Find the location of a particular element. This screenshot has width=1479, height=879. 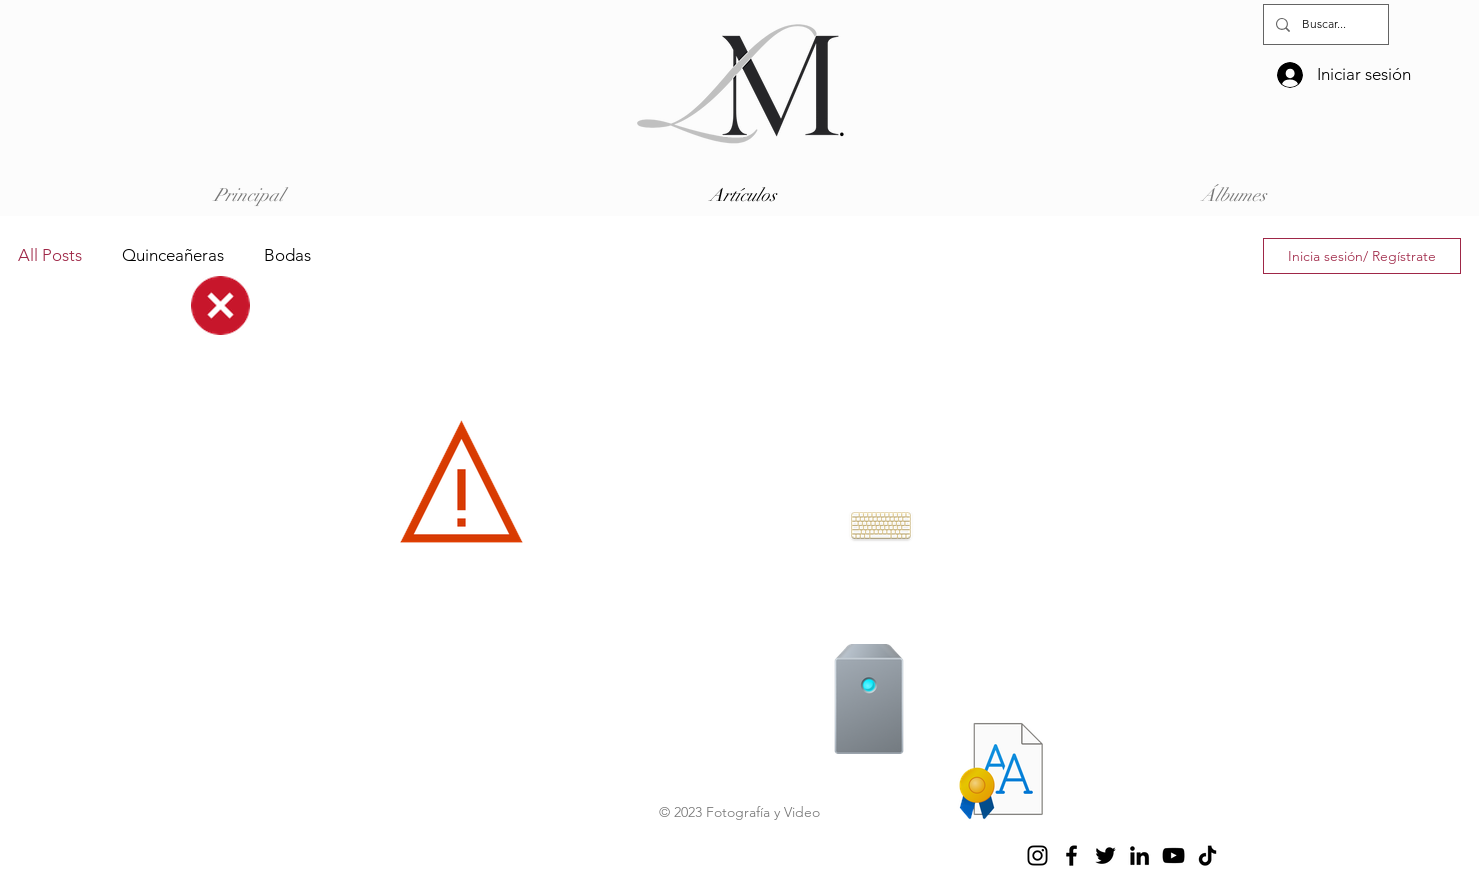

indicates a sync warning or issue with OneDrive is located at coordinates (461, 481).